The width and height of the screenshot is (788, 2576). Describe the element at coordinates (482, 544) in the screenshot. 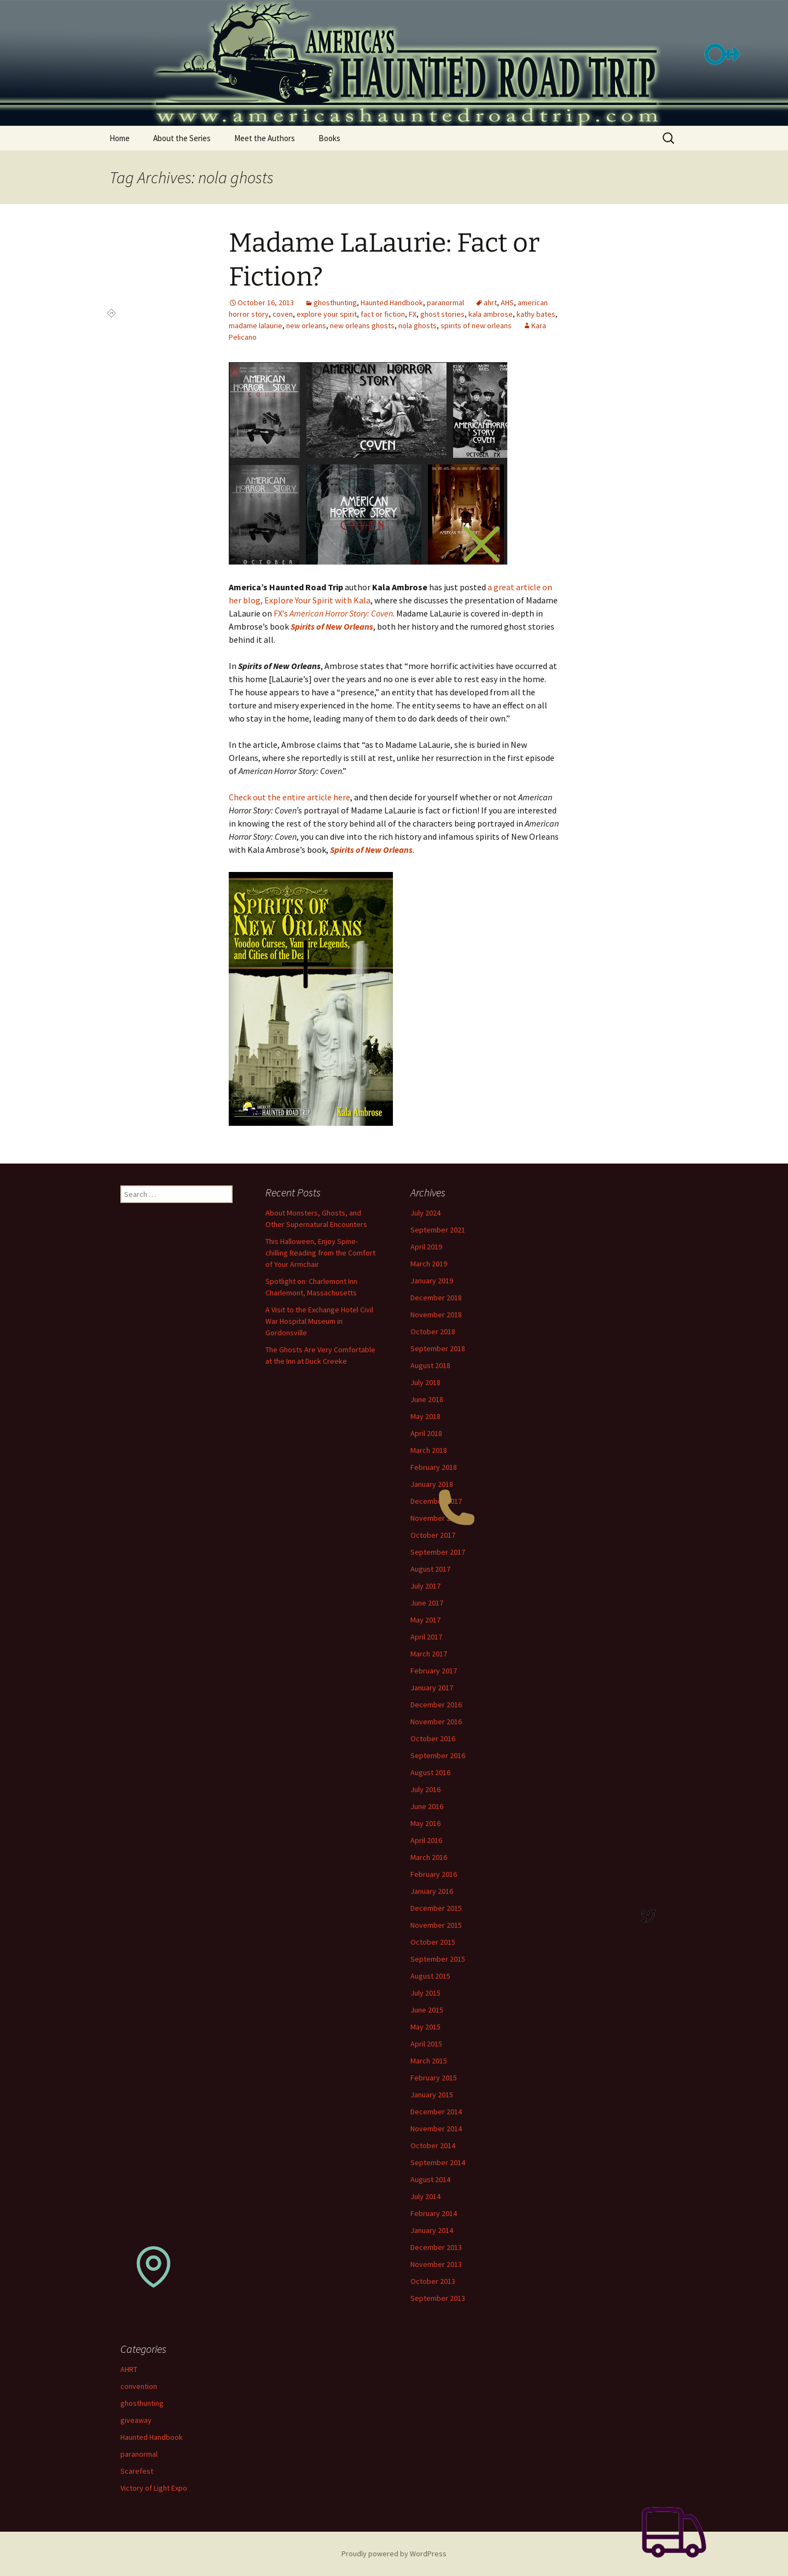

I see `close or dismiss a dialog` at that location.